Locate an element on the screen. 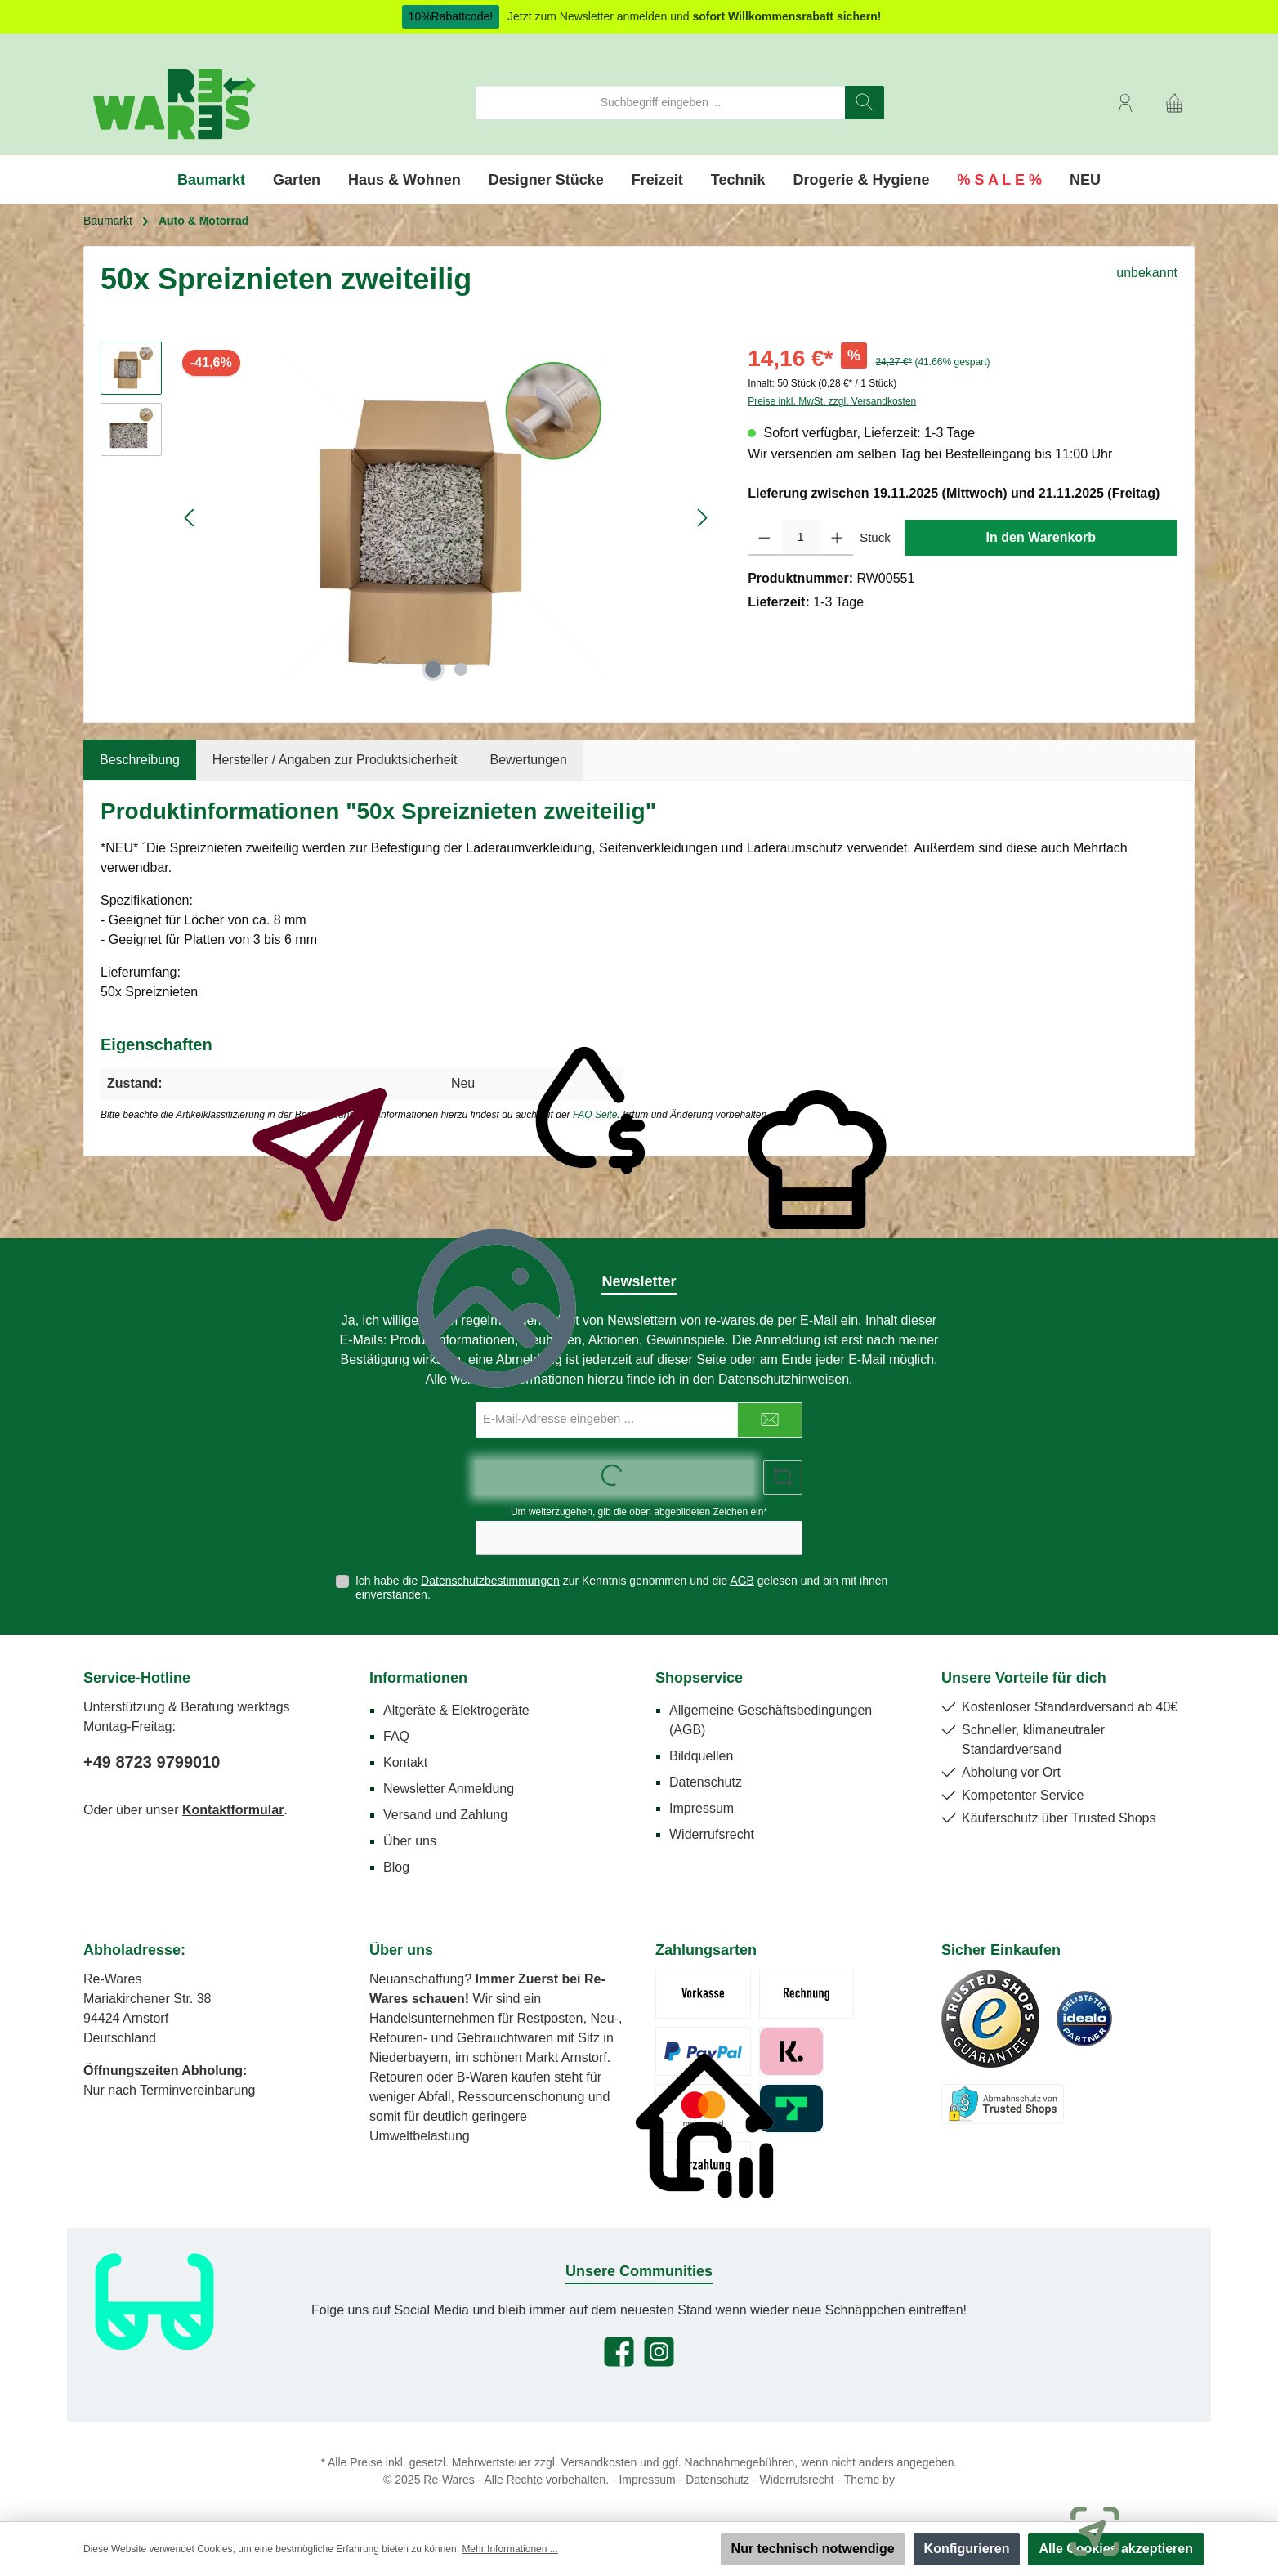 The image size is (1278, 2576). view water bill or usage costs is located at coordinates (584, 1107).